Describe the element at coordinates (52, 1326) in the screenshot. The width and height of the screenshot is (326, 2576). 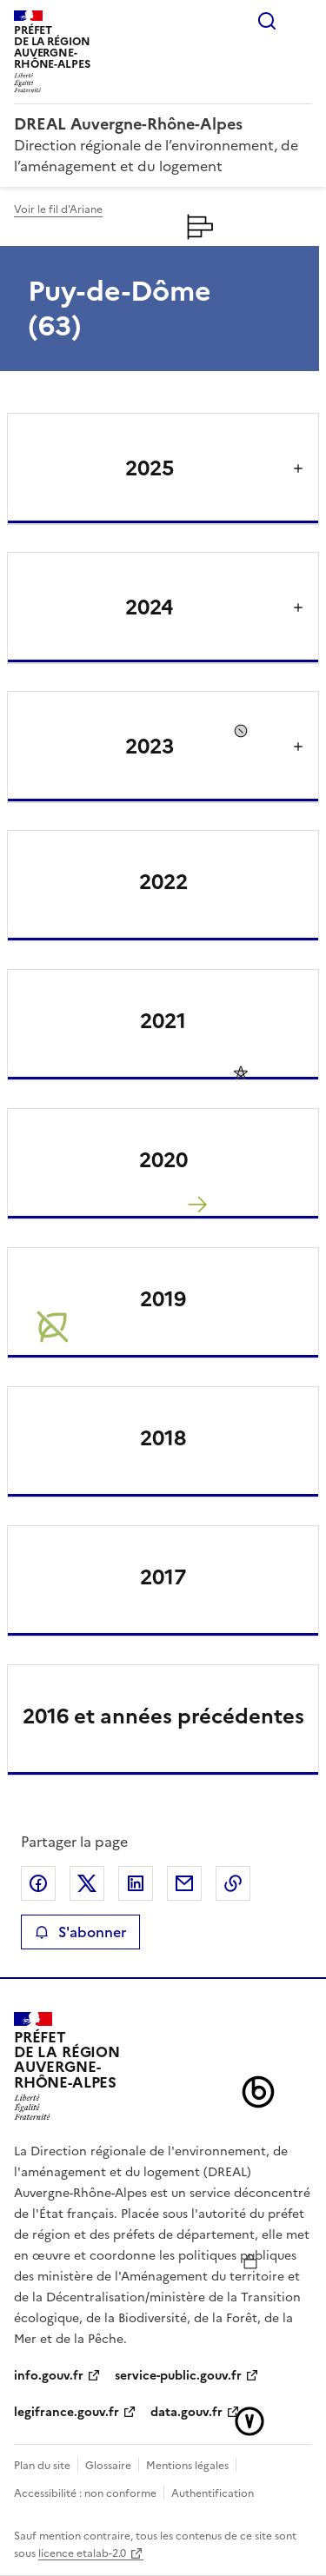
I see `disable eco mode or power saving` at that location.